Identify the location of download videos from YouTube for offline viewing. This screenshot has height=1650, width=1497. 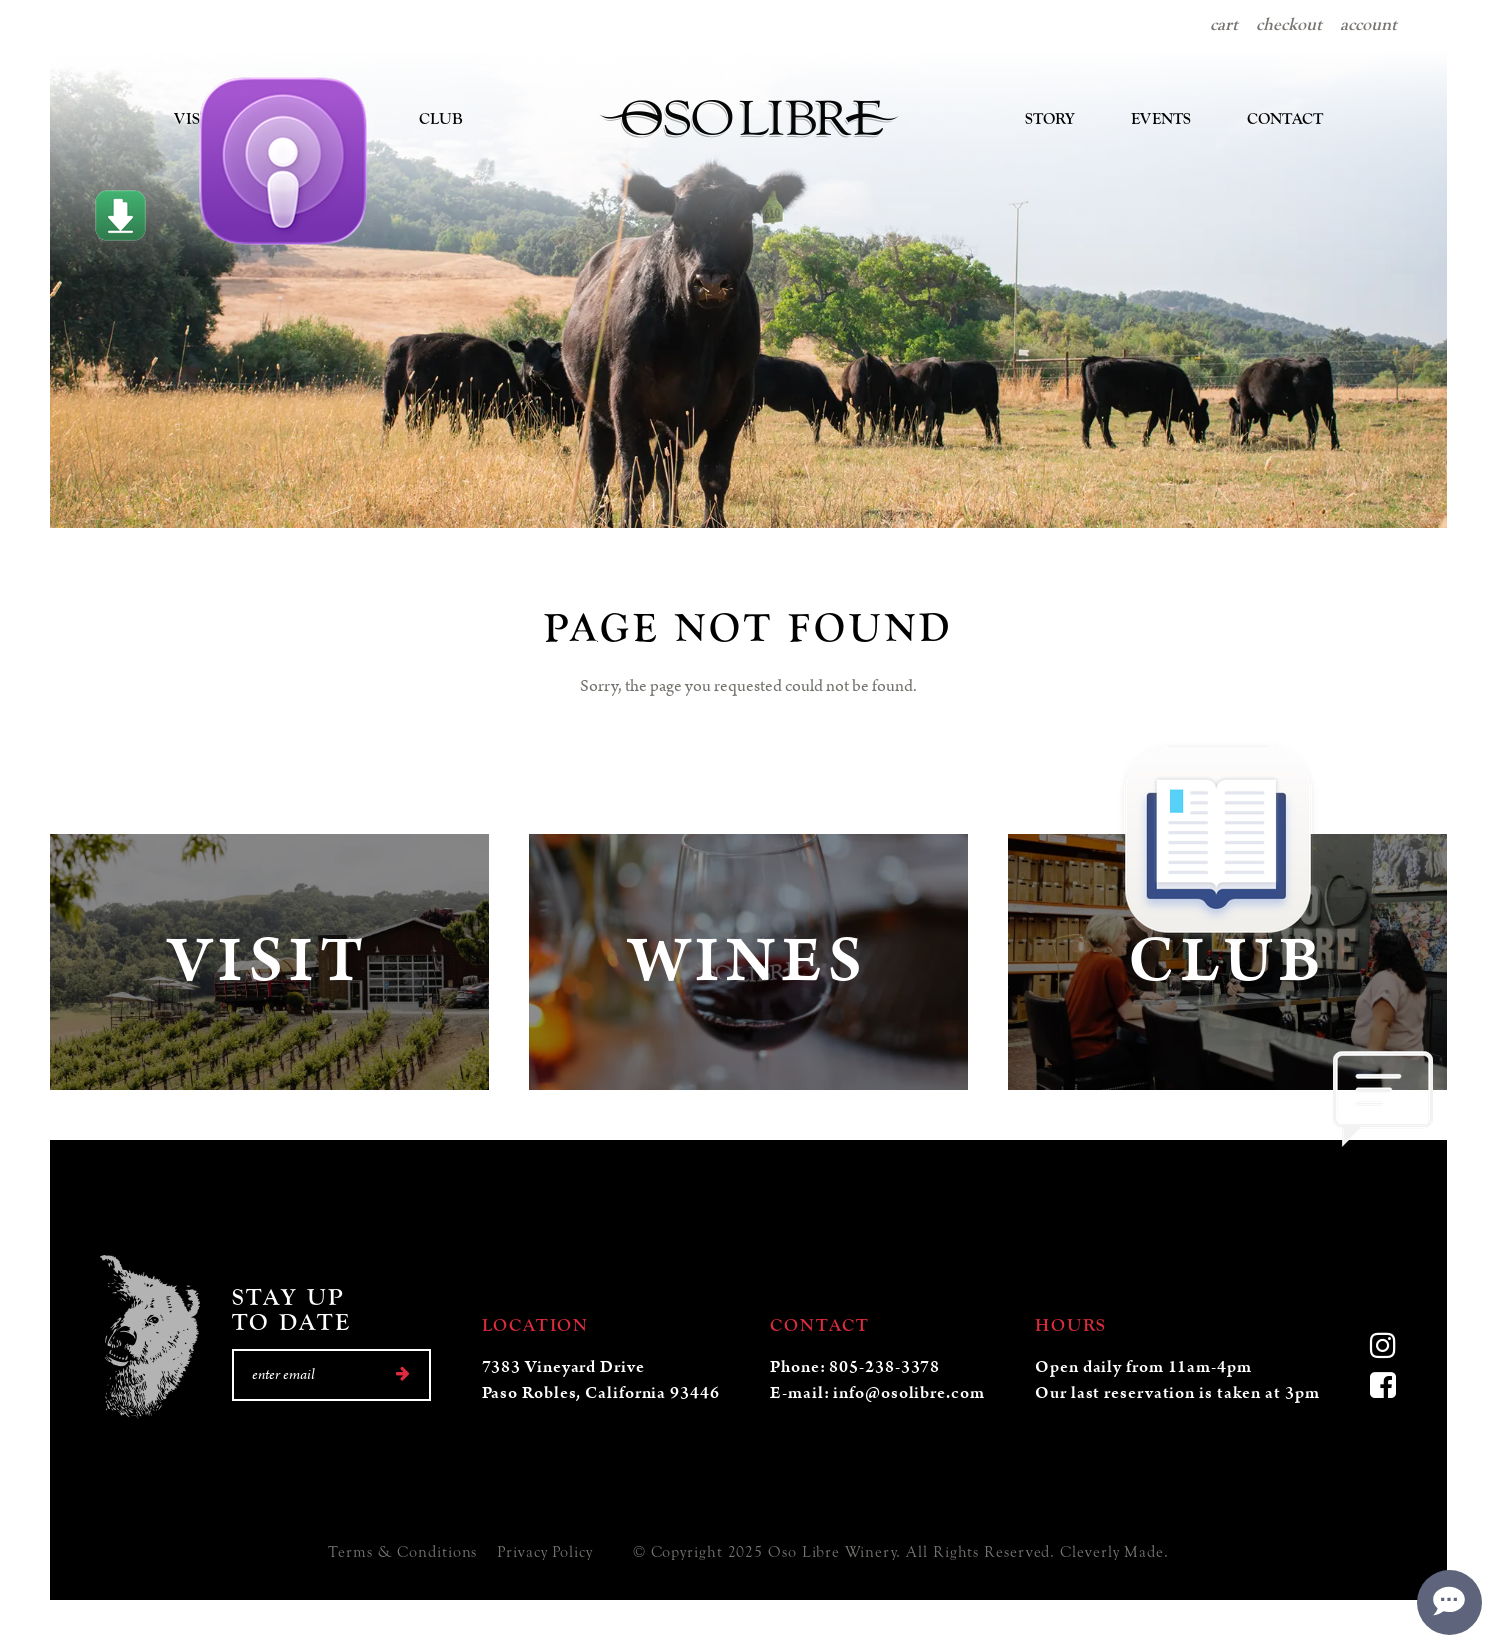
(120, 215).